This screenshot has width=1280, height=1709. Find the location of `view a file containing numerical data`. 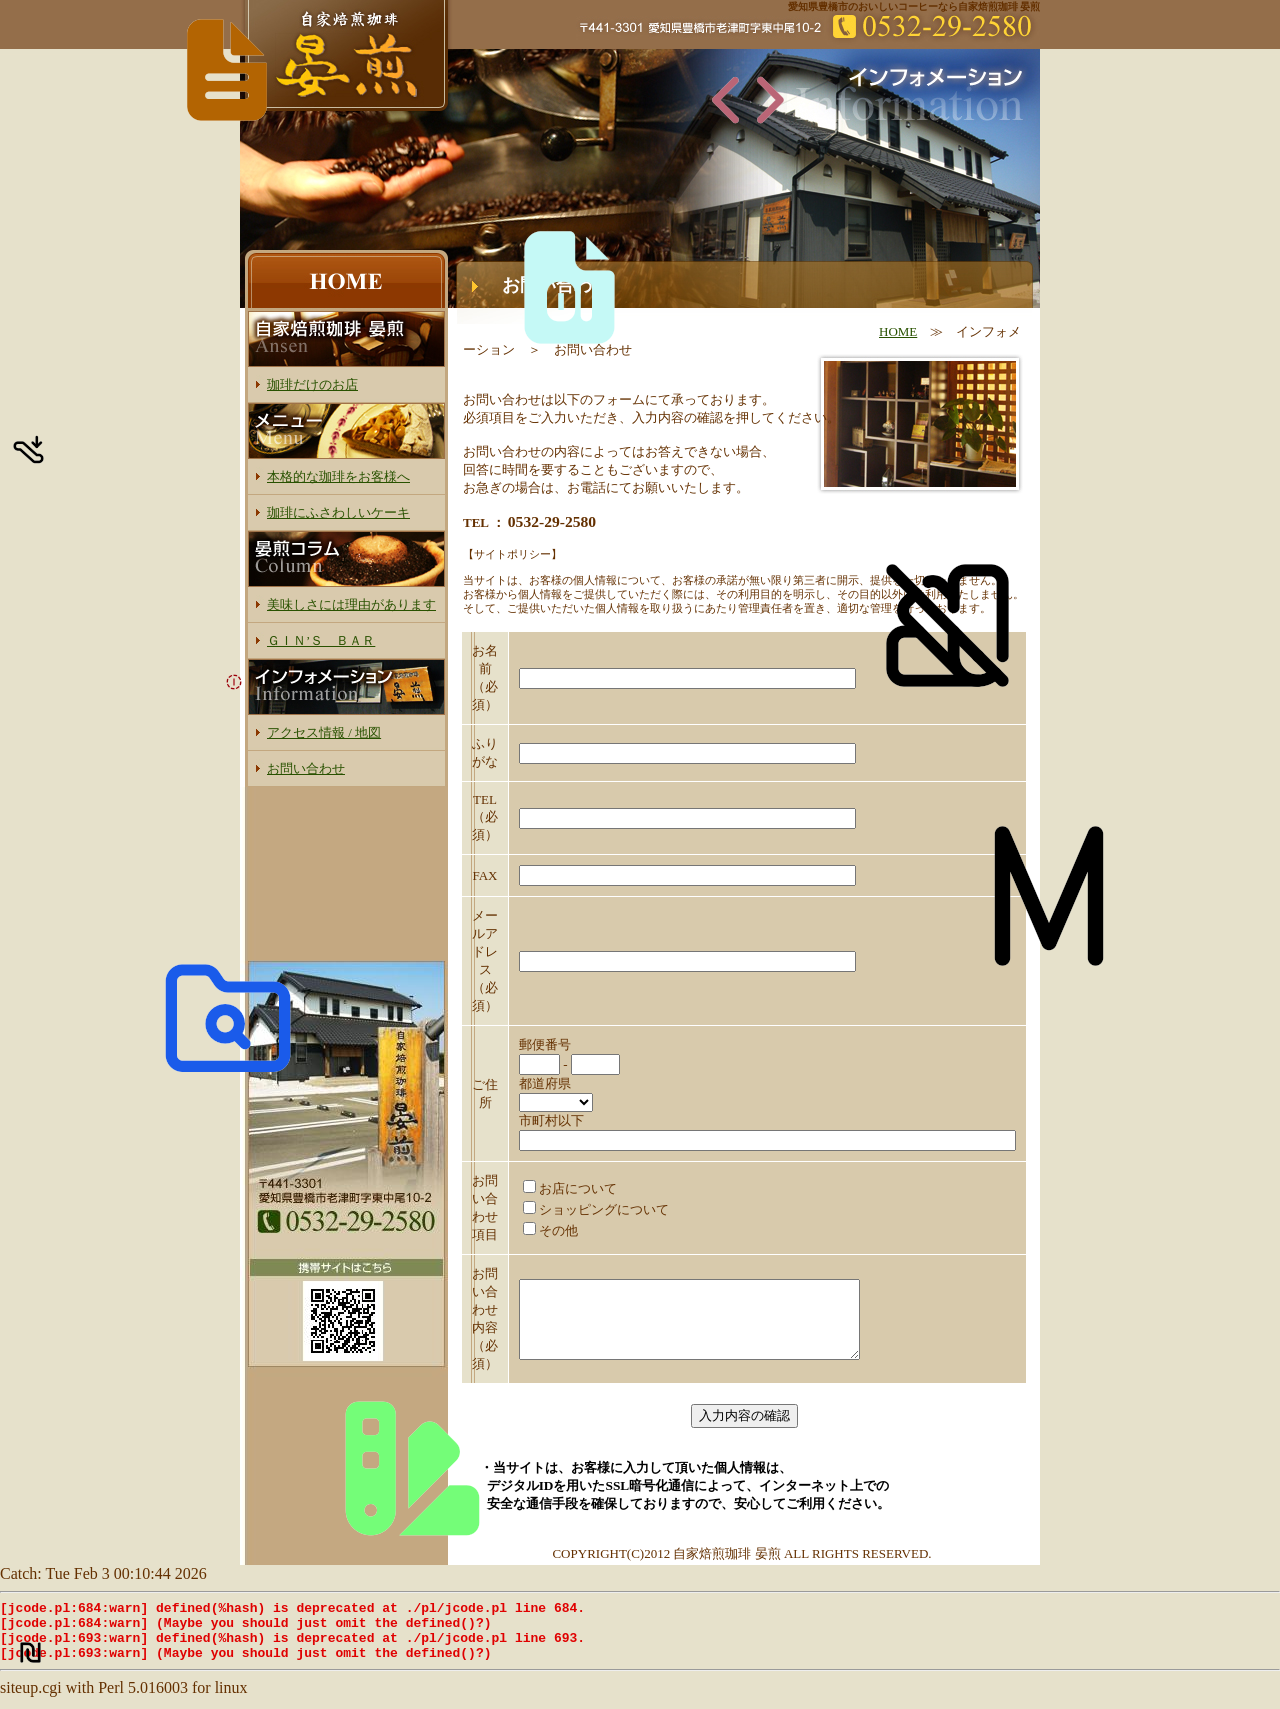

view a file containing numerical data is located at coordinates (569, 287).